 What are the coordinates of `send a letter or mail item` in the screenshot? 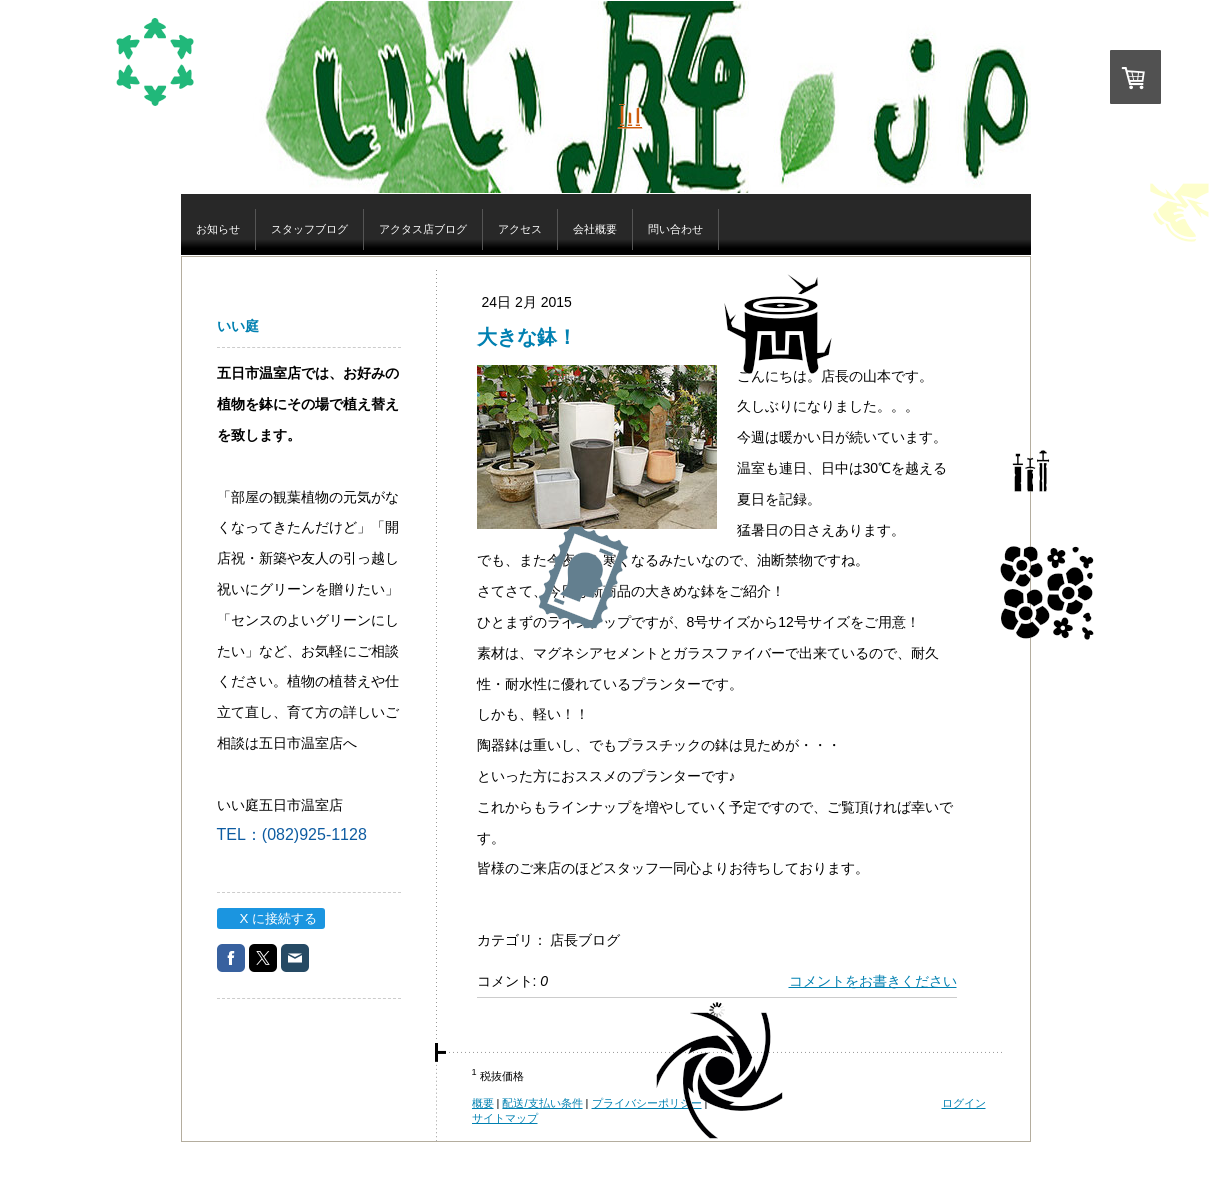 It's located at (582, 577).